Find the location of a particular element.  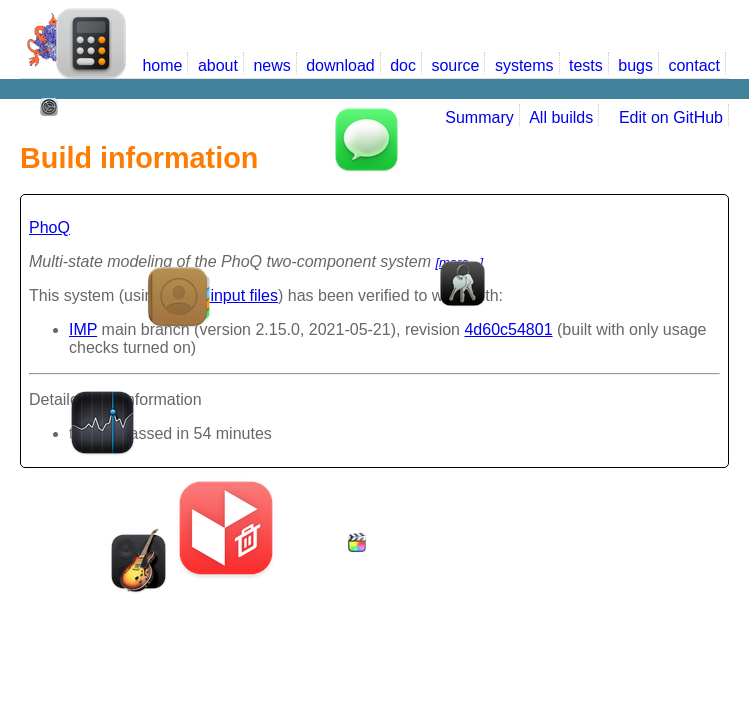

open the calculator app is located at coordinates (91, 43).